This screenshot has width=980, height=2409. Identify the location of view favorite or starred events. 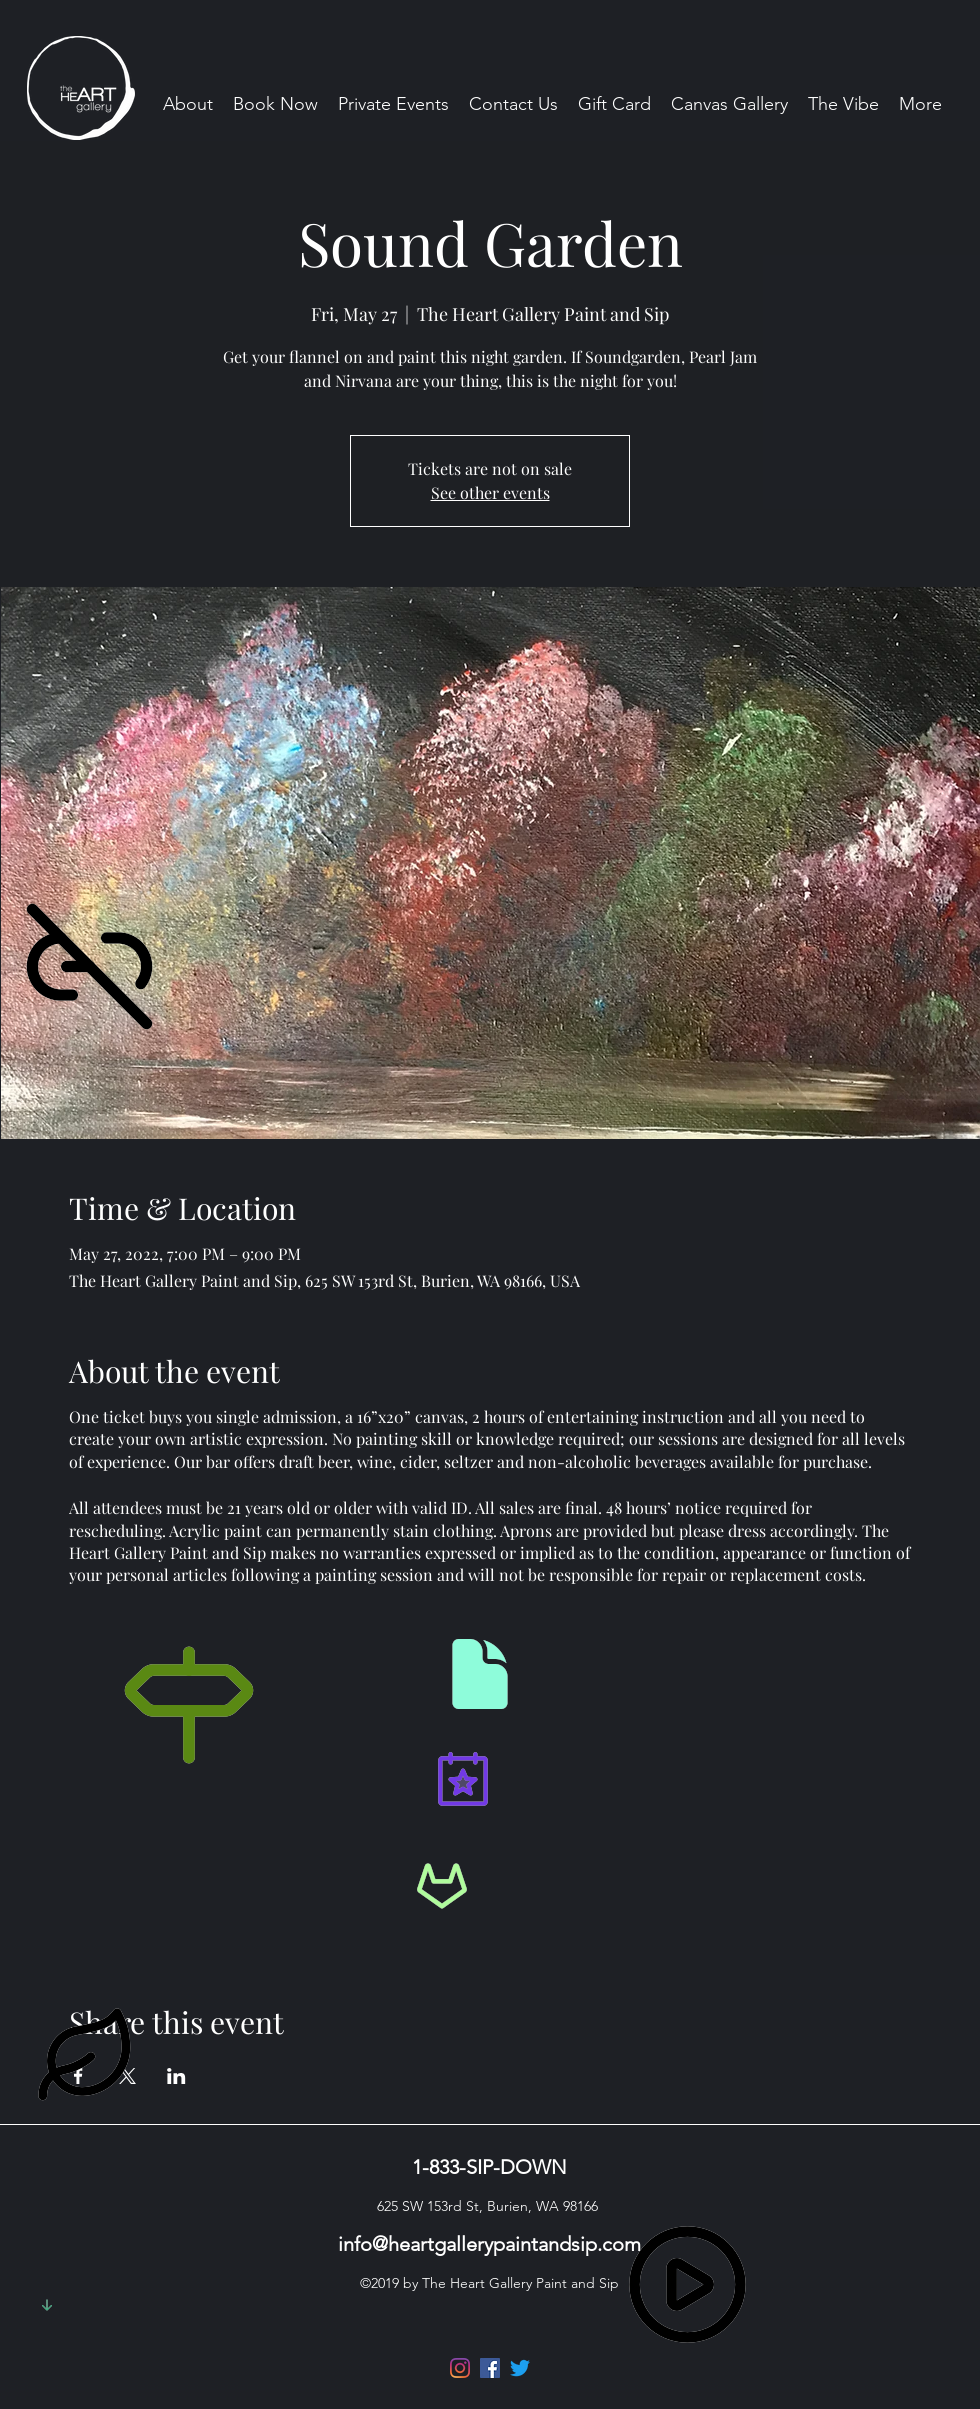
(463, 1781).